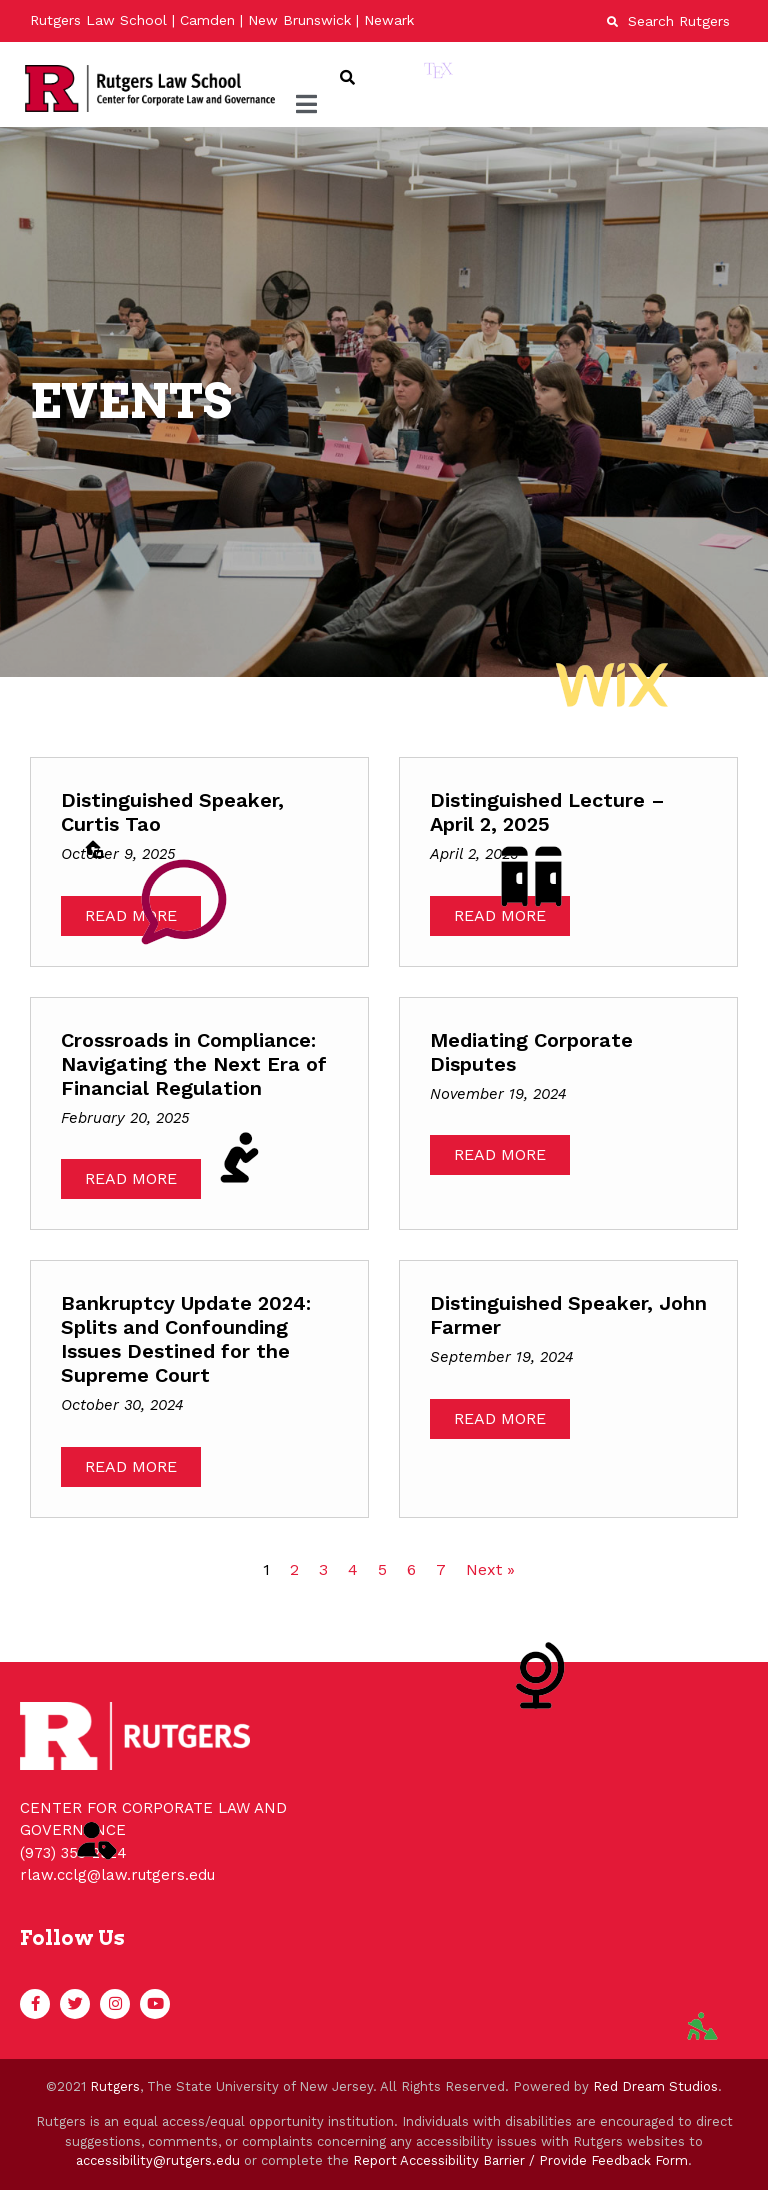 Image resolution: width=768 pixels, height=2190 pixels. Describe the element at coordinates (531, 876) in the screenshot. I see `locate nearby portable restrooms` at that location.